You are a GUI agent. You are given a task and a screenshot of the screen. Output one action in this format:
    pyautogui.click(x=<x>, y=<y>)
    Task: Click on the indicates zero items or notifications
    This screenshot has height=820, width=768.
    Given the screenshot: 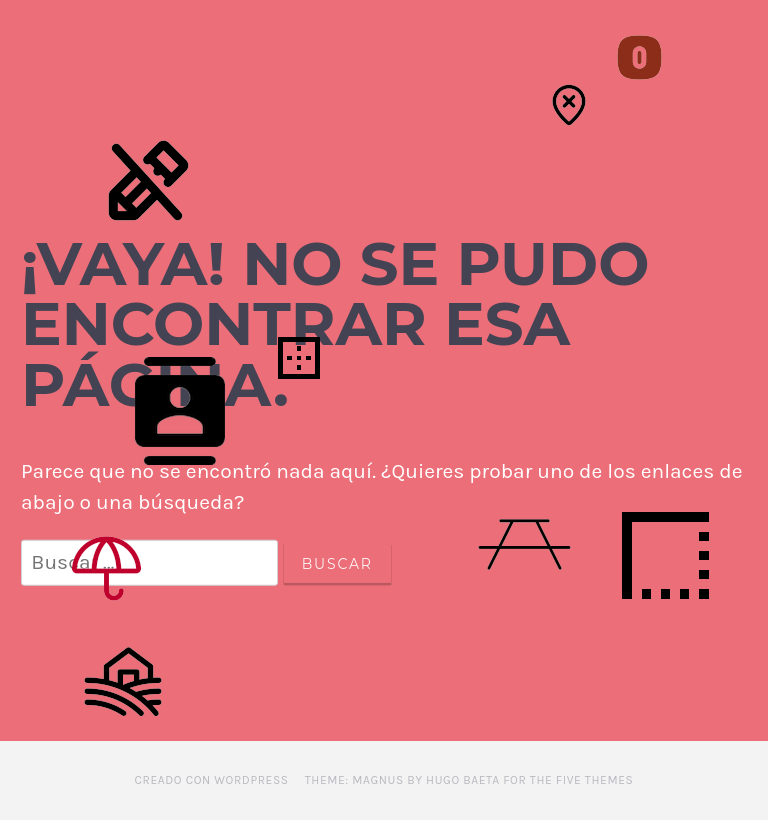 What is the action you would take?
    pyautogui.click(x=639, y=57)
    